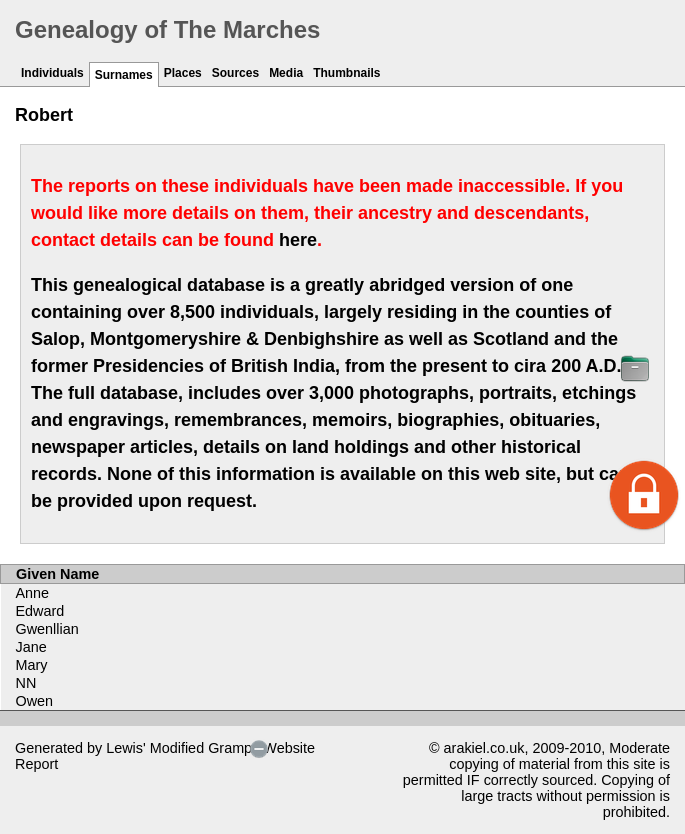  What do you see at coordinates (644, 495) in the screenshot?
I see `lock screen brightness at current level` at bounding box center [644, 495].